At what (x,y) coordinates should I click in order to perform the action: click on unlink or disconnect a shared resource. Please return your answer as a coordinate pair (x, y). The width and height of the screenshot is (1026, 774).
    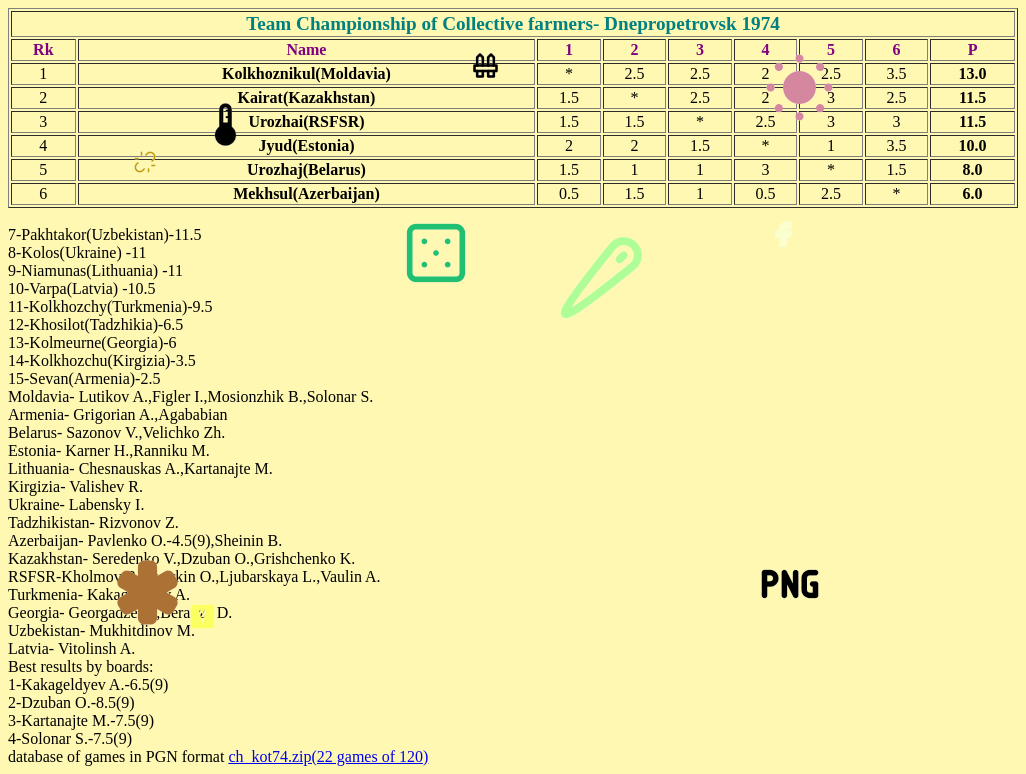
    Looking at the image, I should click on (145, 162).